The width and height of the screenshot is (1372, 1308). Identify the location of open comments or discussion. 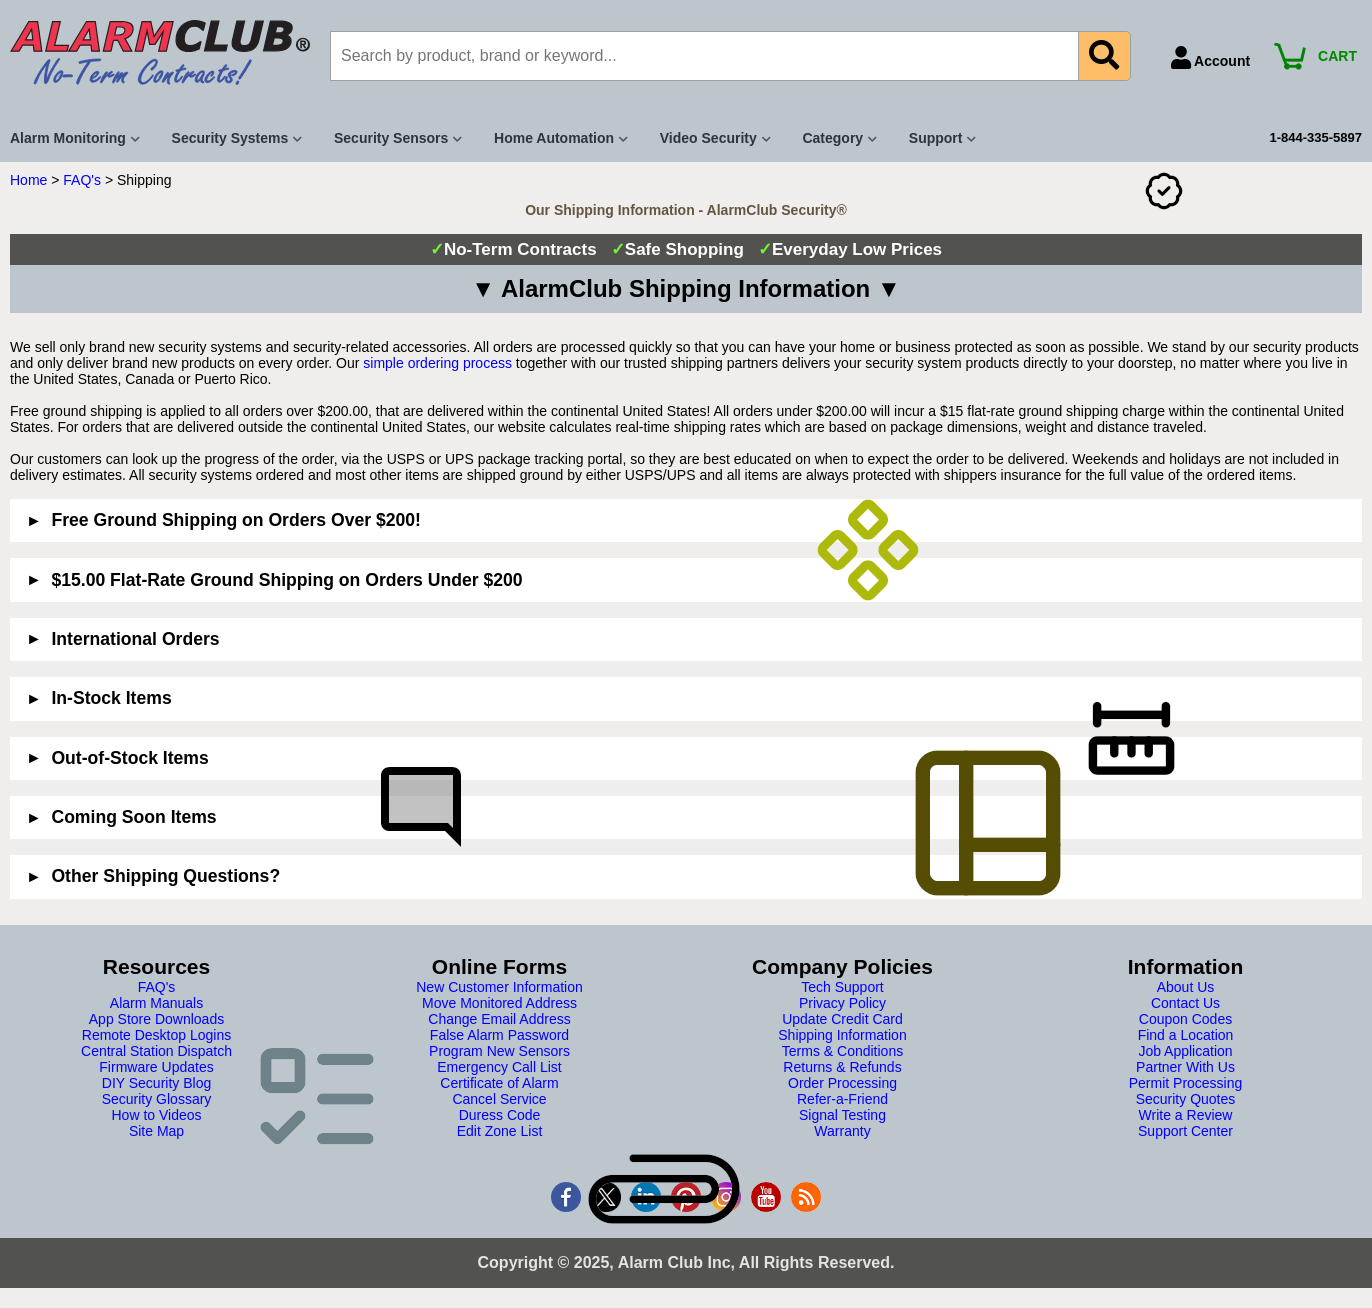
(421, 807).